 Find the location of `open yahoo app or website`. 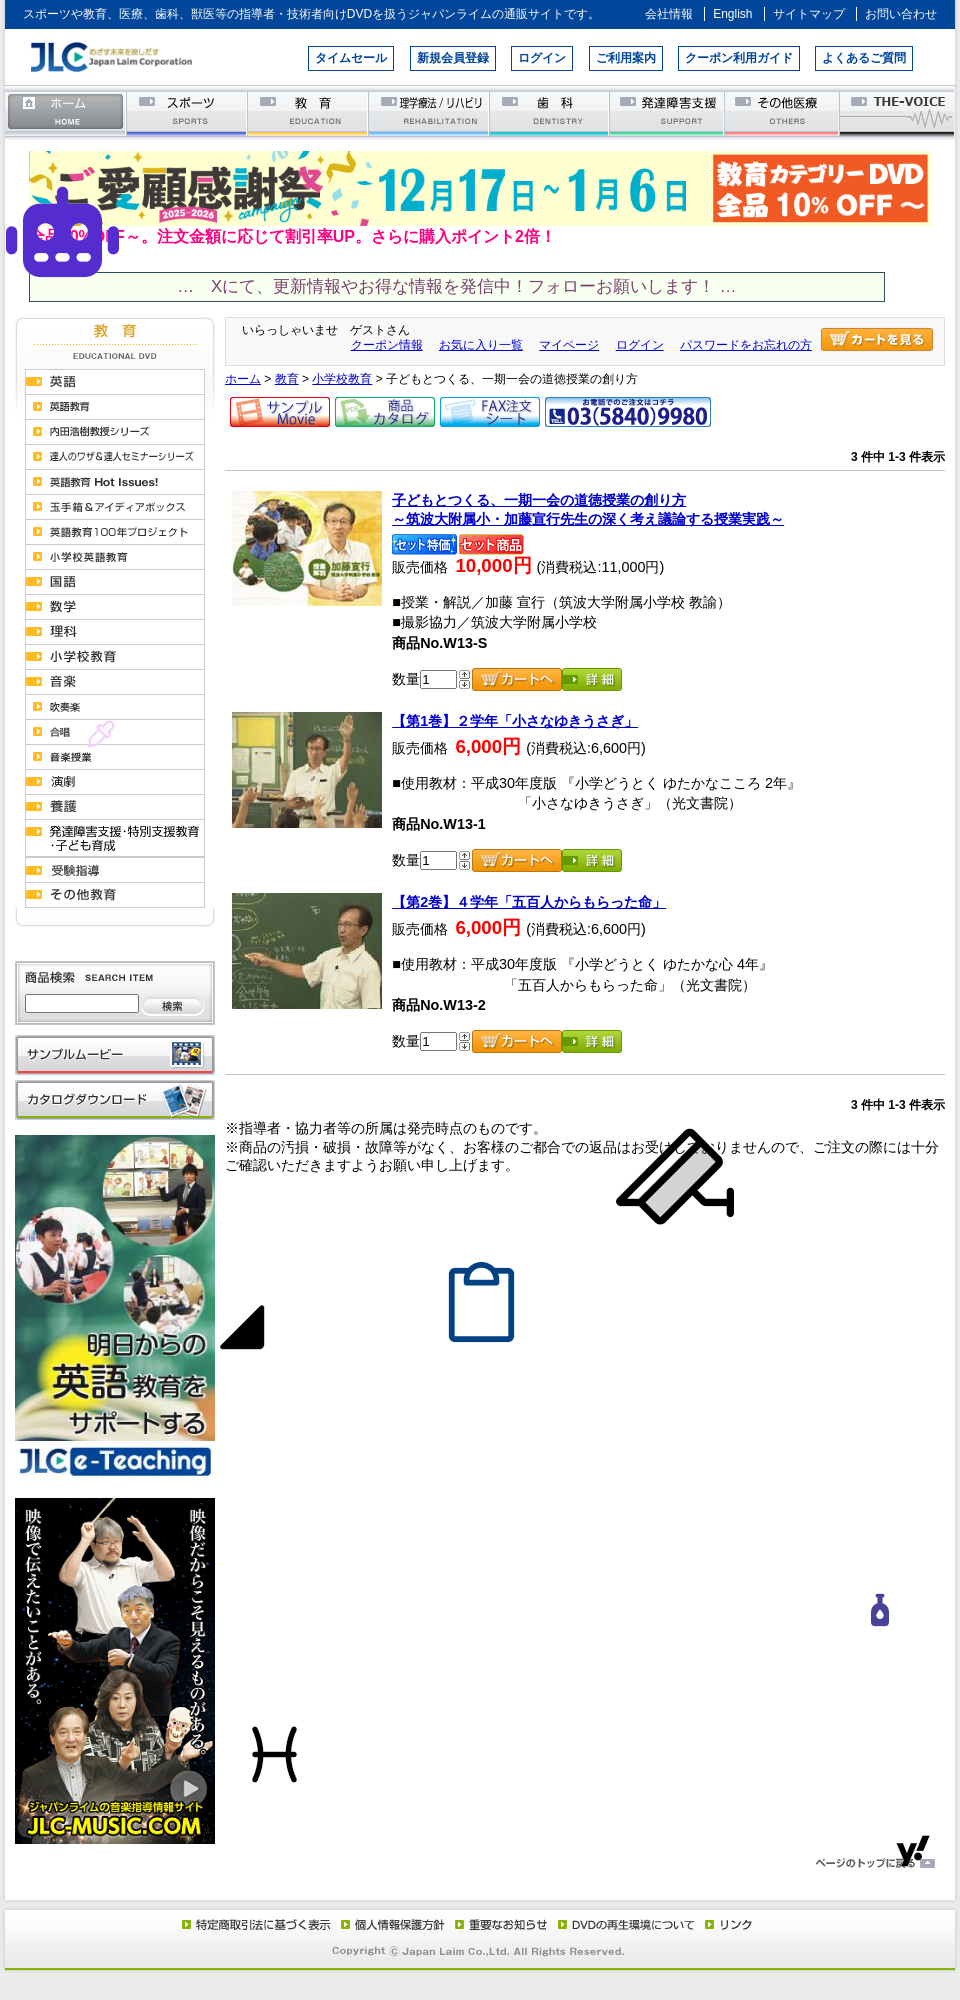

open yahoo app or website is located at coordinates (913, 1851).